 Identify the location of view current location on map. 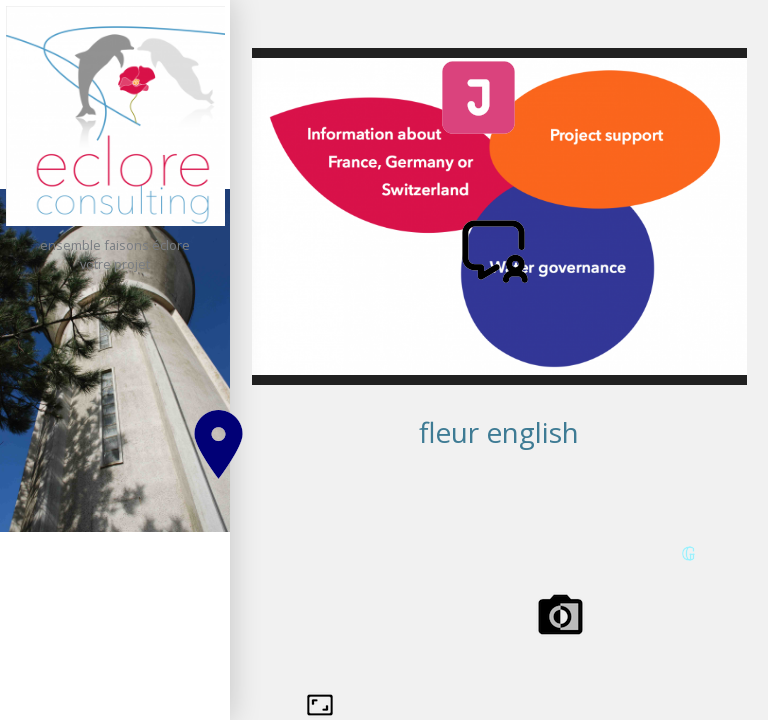
(218, 444).